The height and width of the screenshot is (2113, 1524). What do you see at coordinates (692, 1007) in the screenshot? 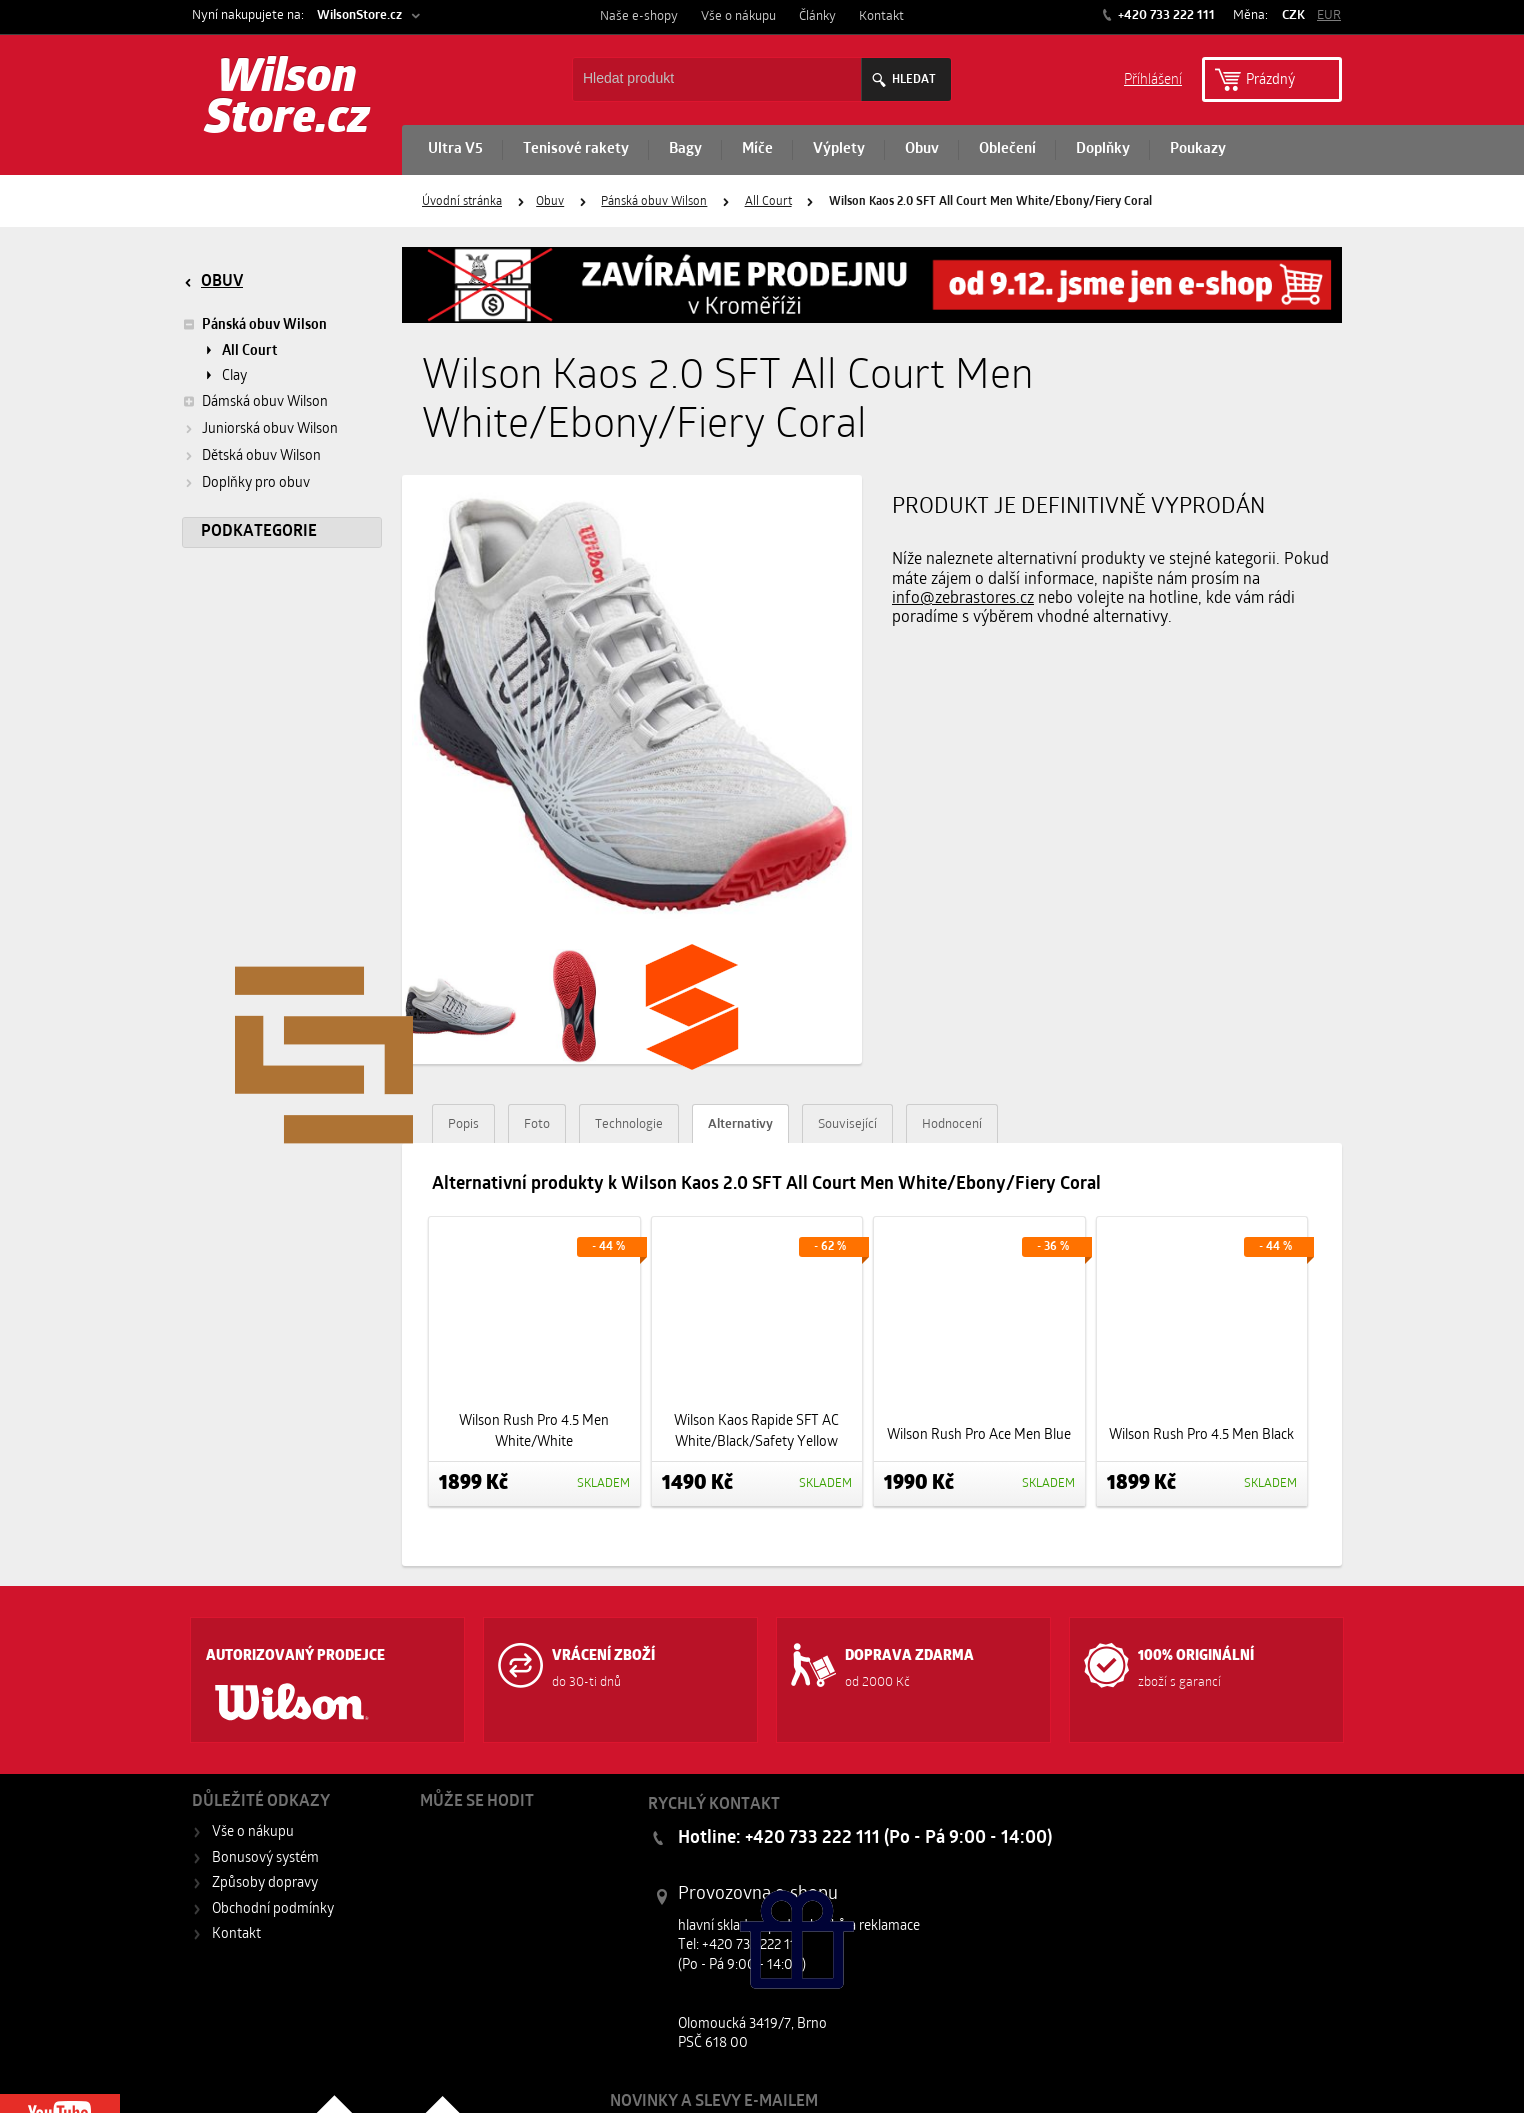
I see `open Spark AR Studio application` at bounding box center [692, 1007].